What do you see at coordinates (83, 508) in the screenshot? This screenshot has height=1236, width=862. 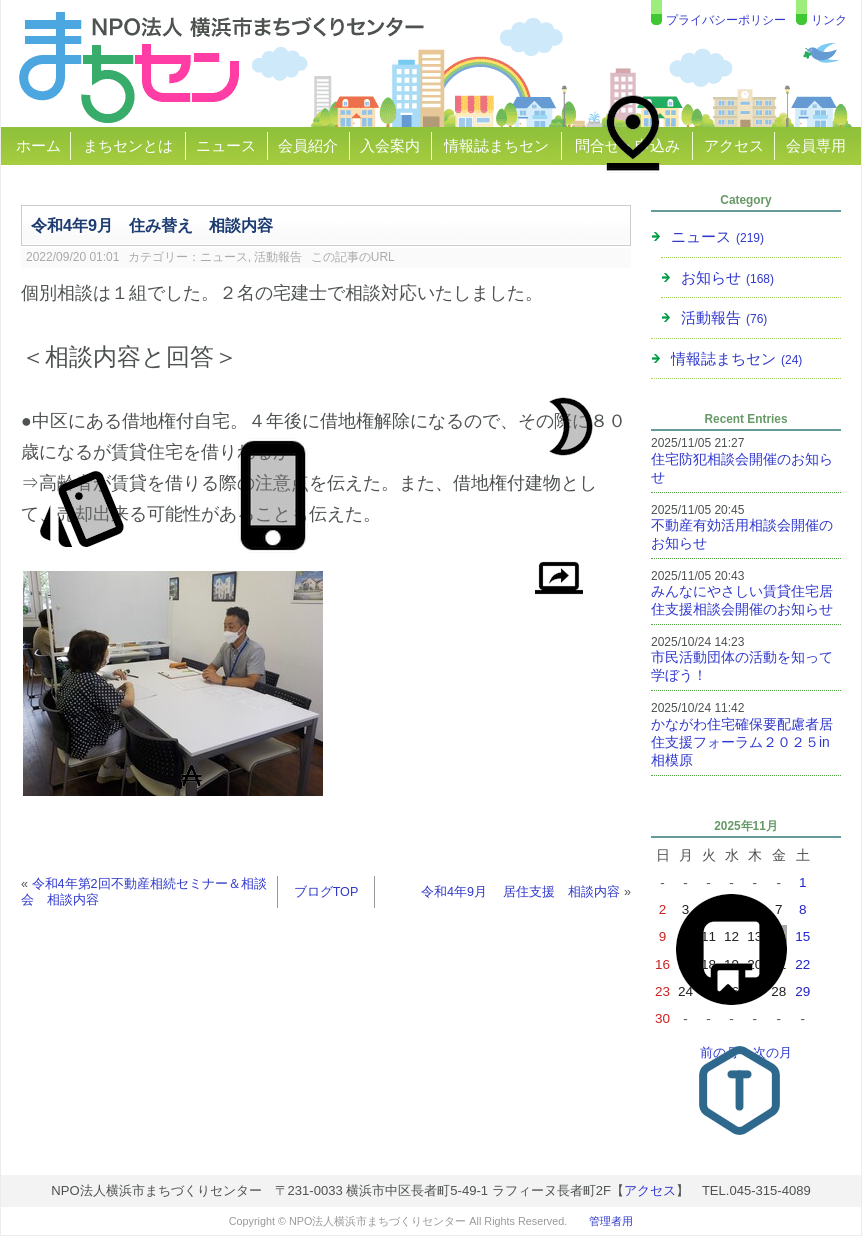 I see `access style or theme options` at bounding box center [83, 508].